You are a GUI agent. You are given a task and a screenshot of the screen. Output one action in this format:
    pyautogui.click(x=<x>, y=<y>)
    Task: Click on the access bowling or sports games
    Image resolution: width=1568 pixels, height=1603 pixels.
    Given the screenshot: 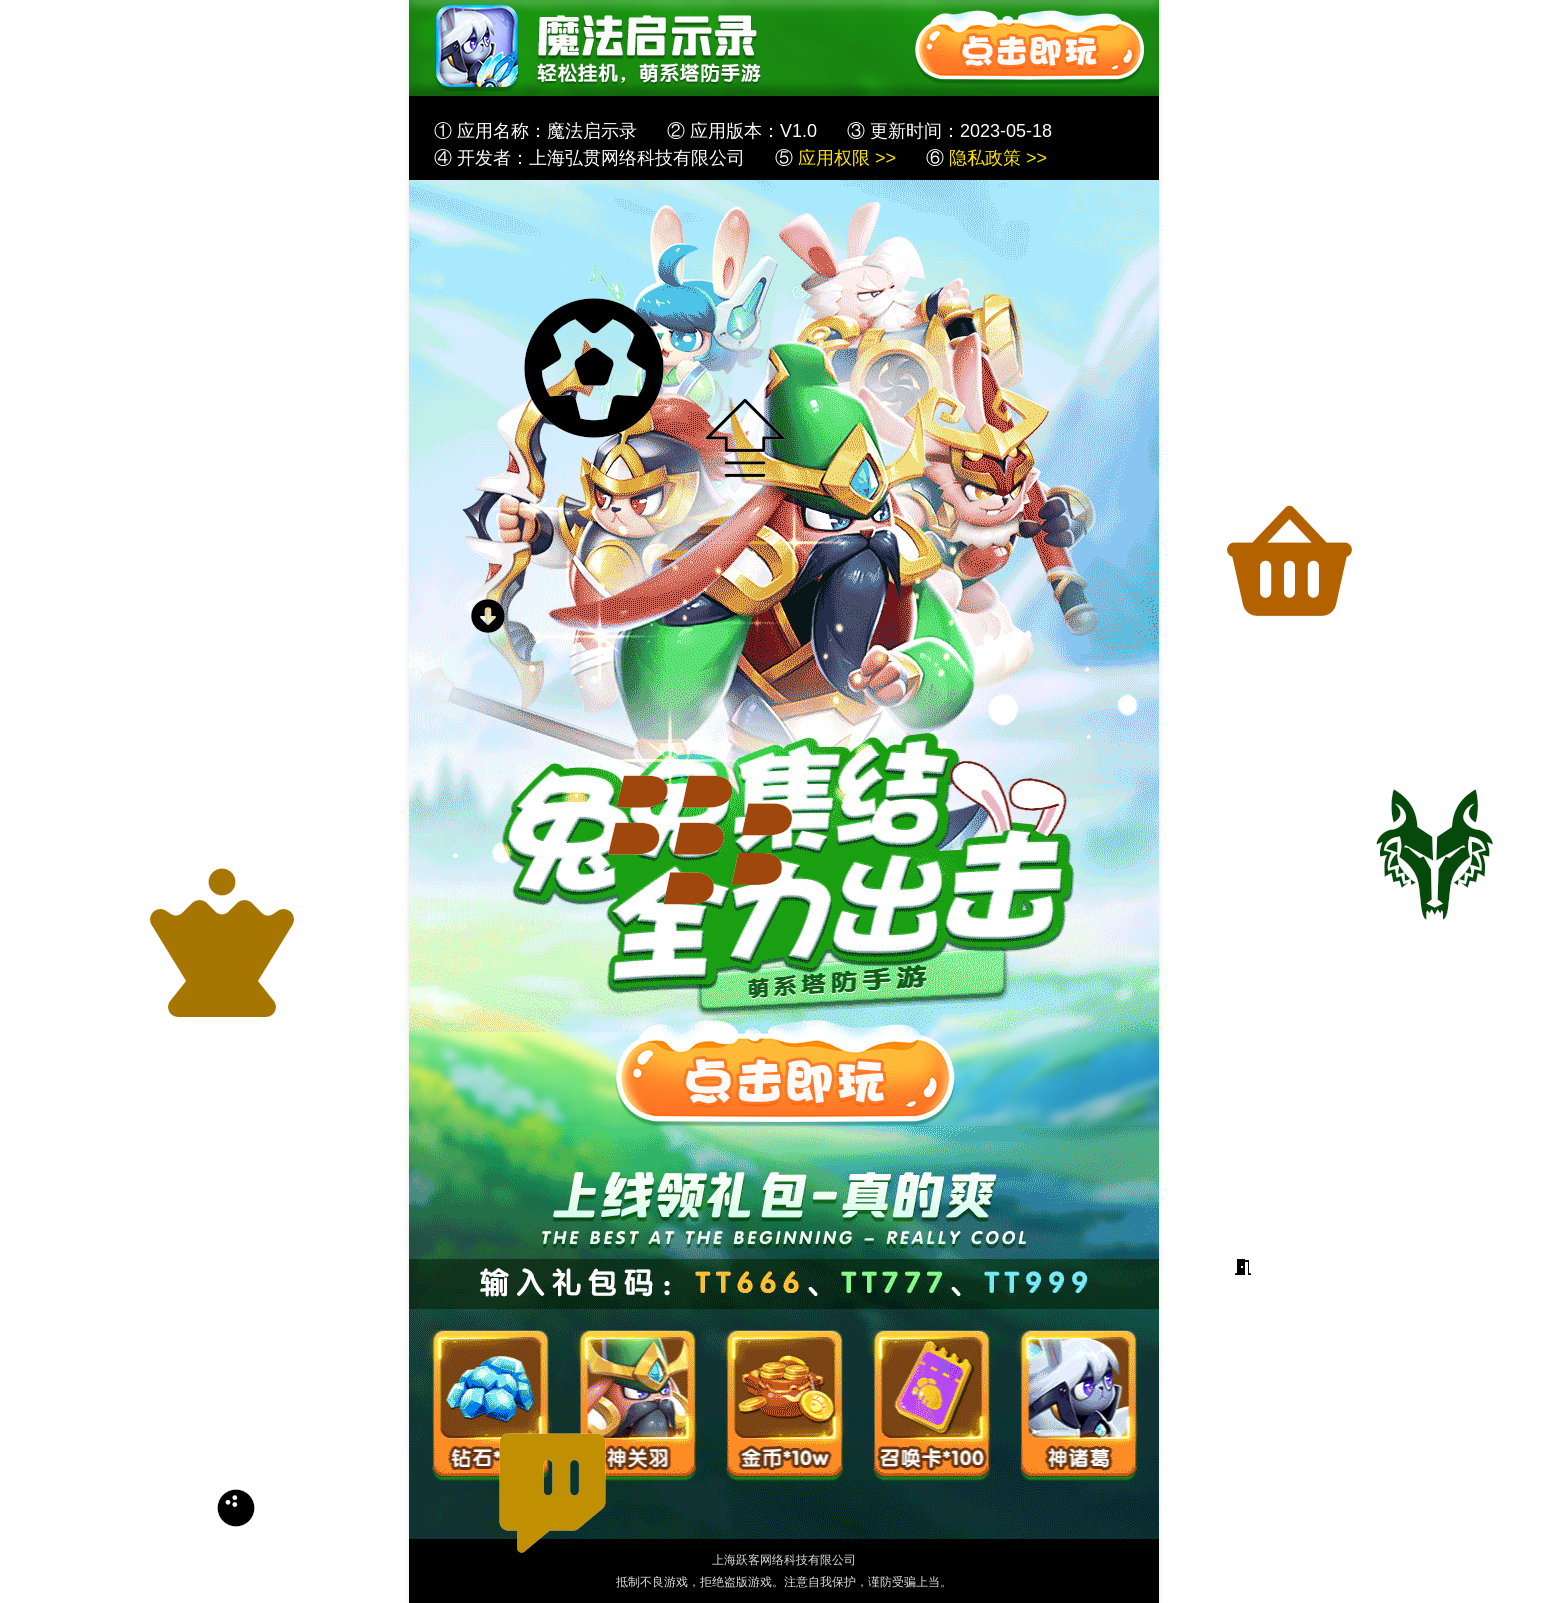 What is the action you would take?
    pyautogui.click(x=236, y=1508)
    